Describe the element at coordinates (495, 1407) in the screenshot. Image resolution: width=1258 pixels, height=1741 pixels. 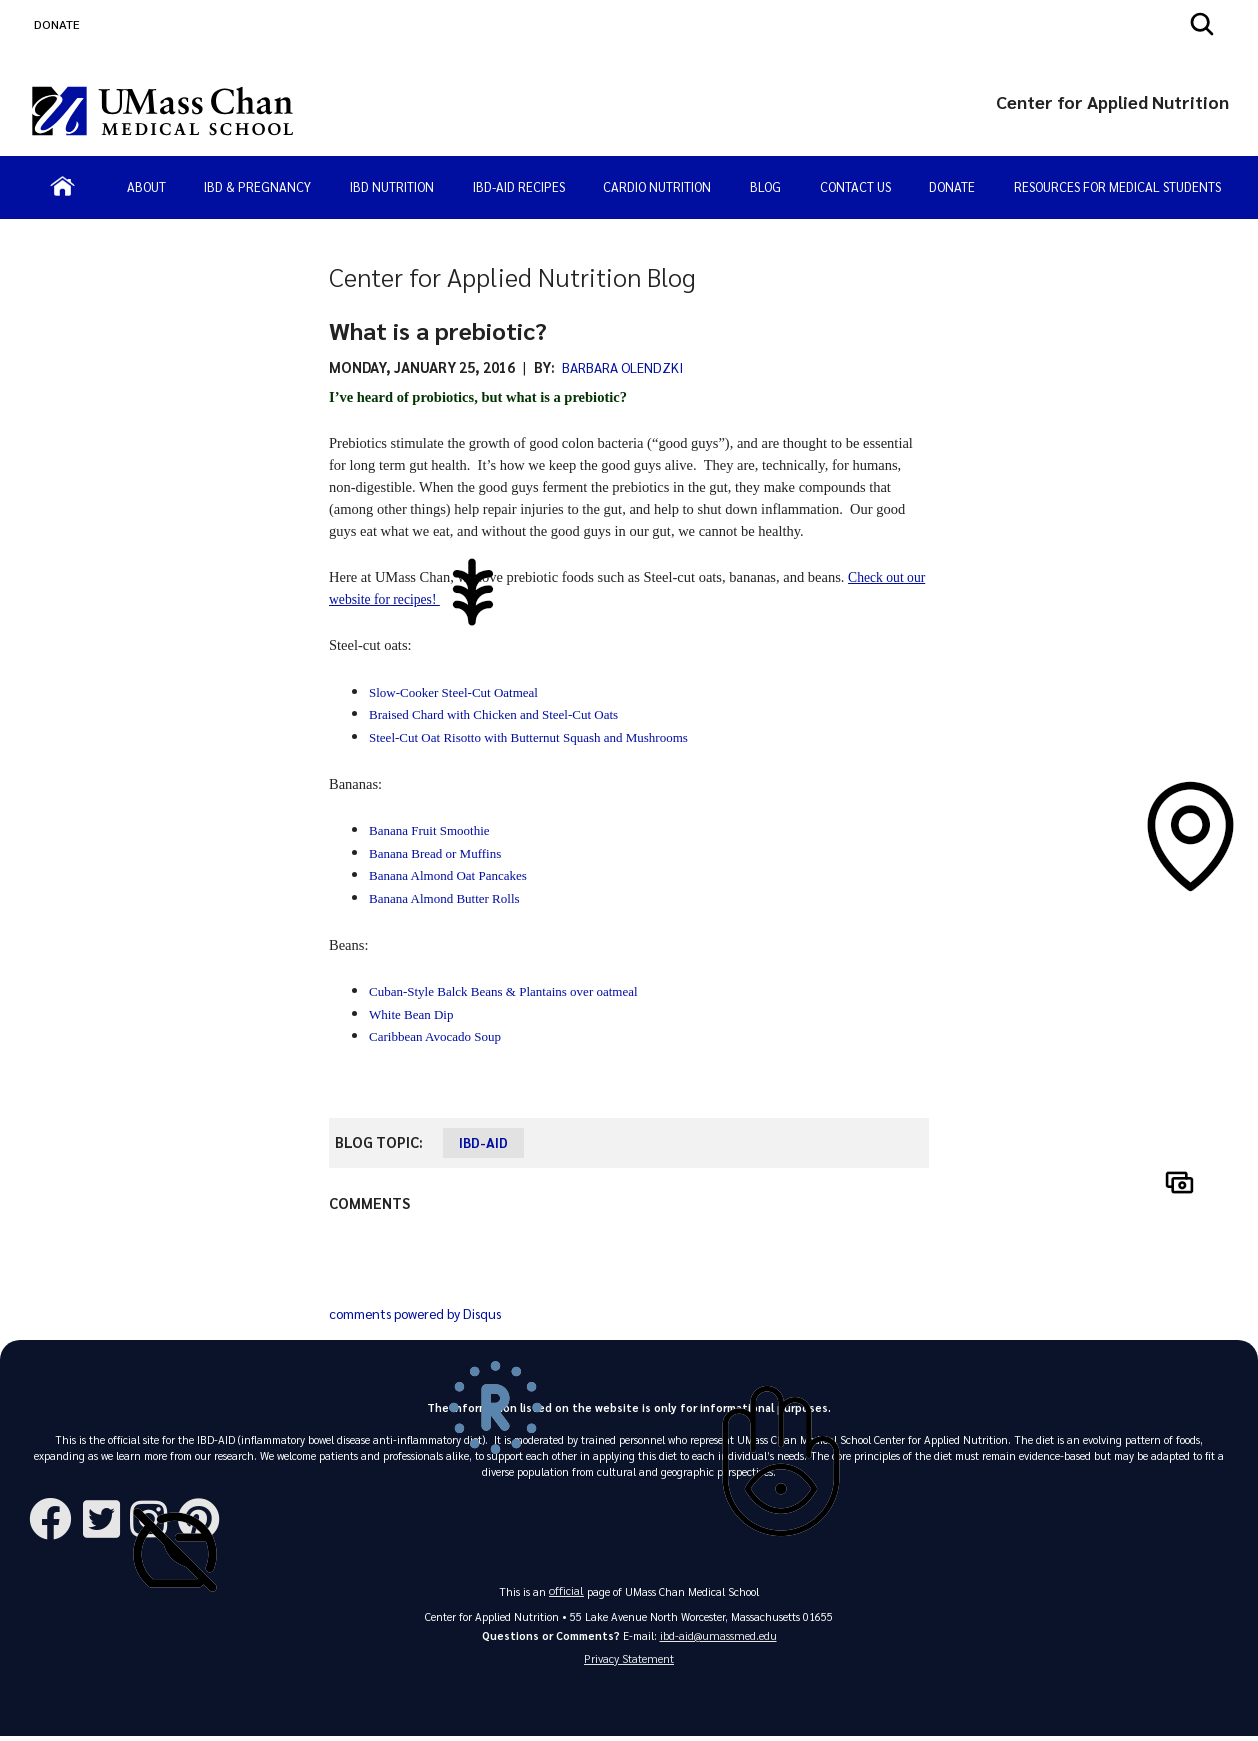
I see `indicates registered trademark or rights reserved` at that location.